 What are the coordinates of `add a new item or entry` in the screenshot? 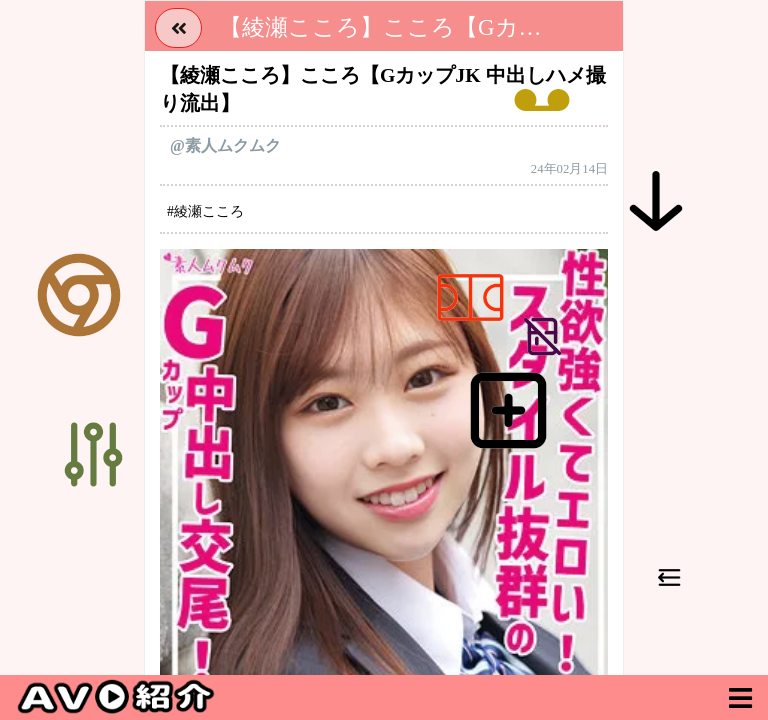 It's located at (508, 410).